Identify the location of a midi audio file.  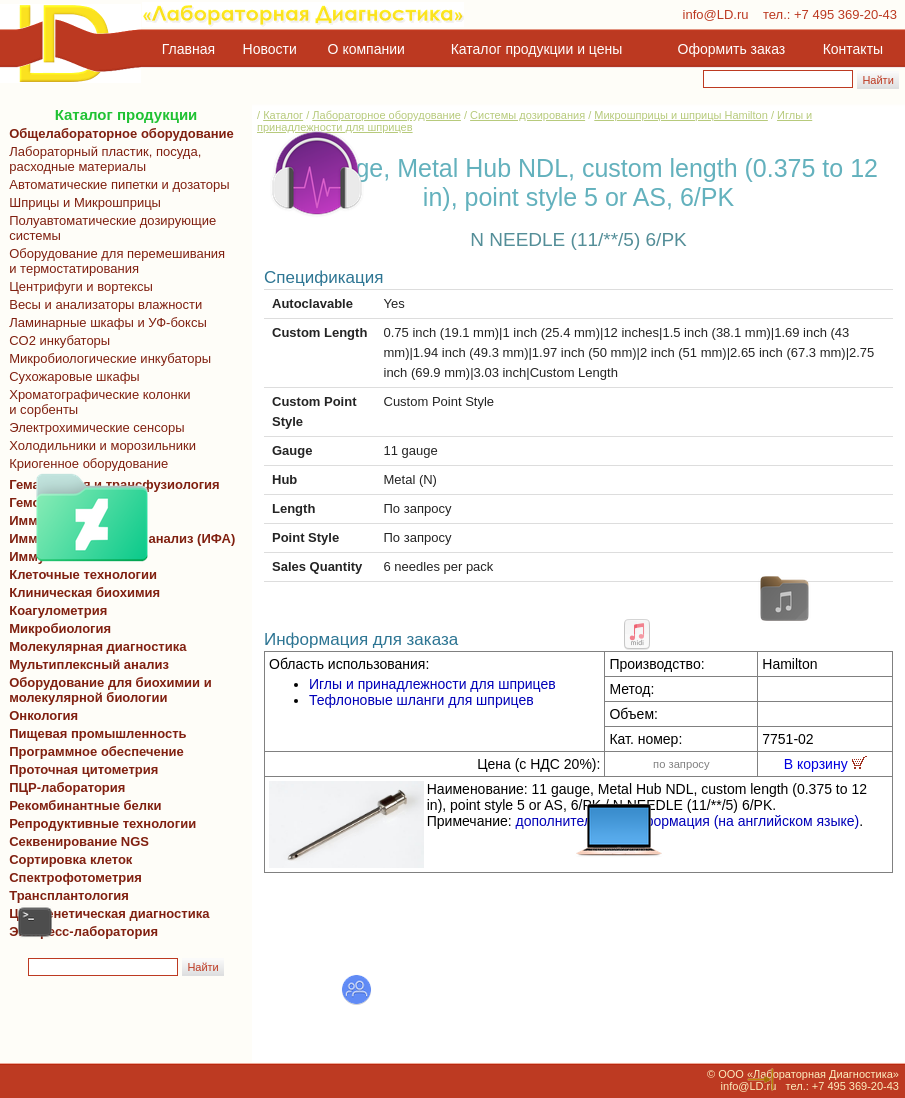
(637, 634).